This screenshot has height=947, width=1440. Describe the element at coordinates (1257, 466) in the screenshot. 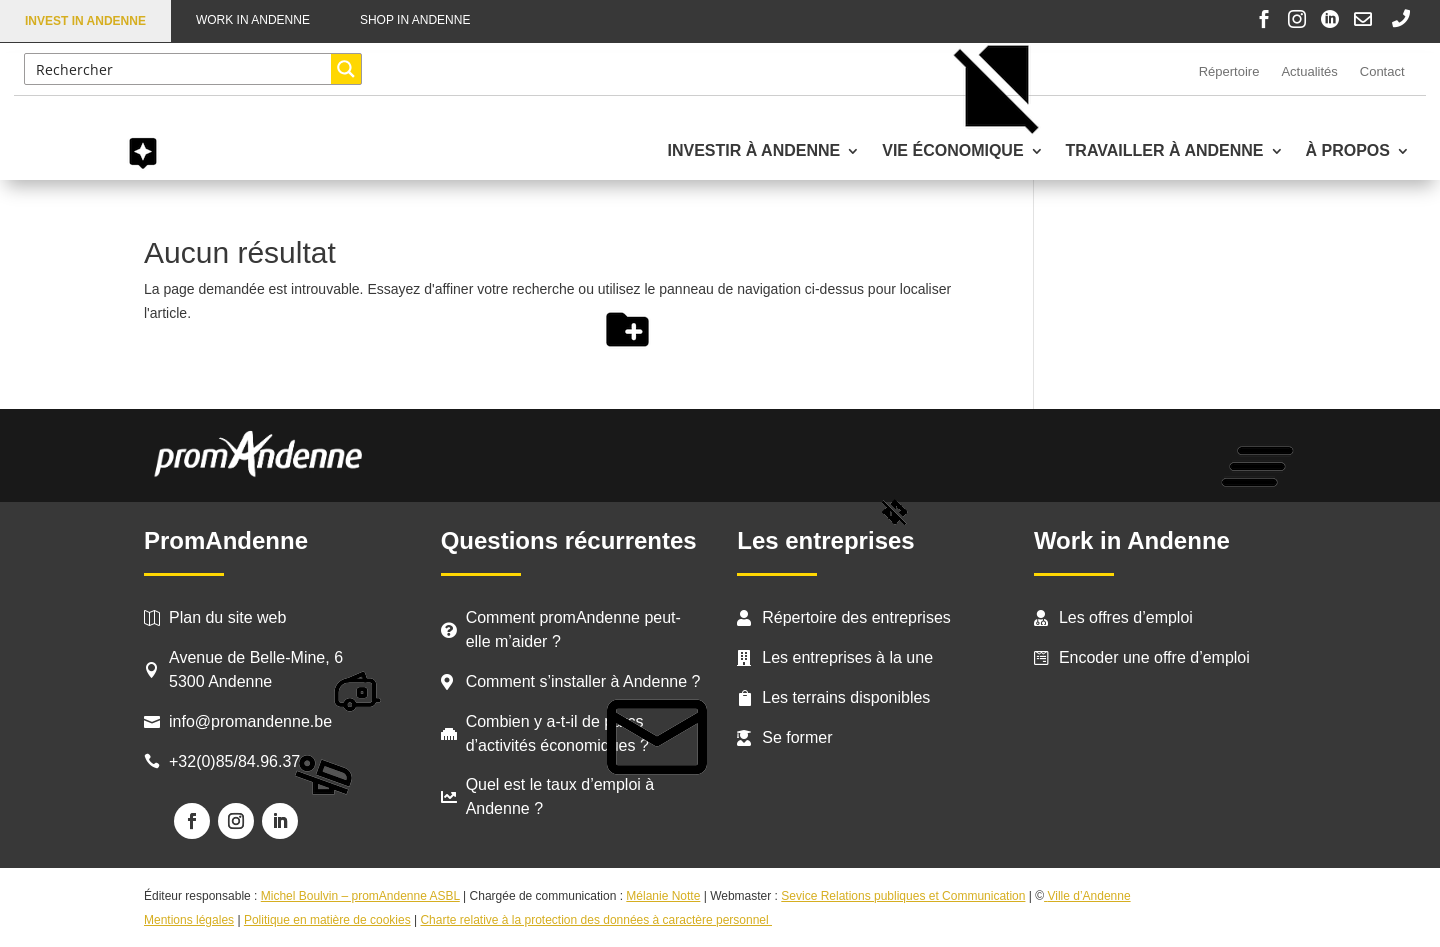

I see `clear all items from a list` at that location.